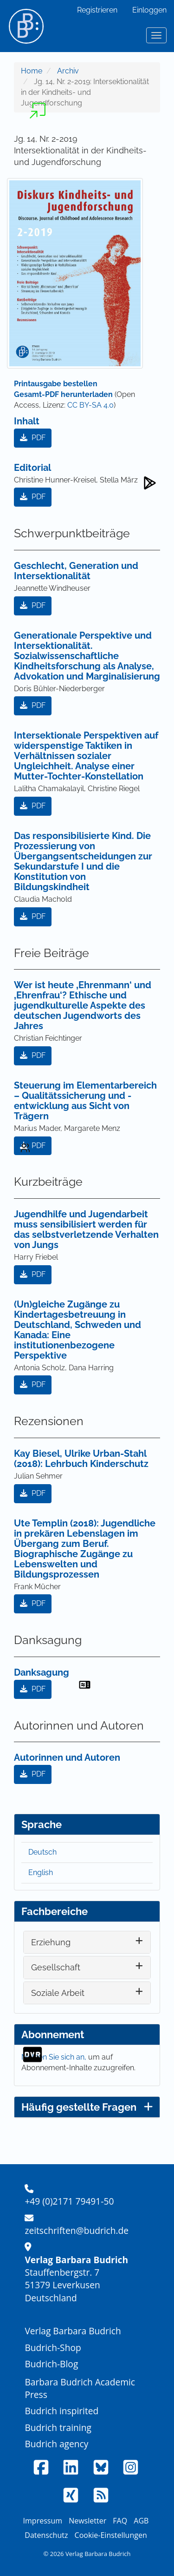  What do you see at coordinates (32, 2054) in the screenshot?
I see `access DVR recordings` at bounding box center [32, 2054].